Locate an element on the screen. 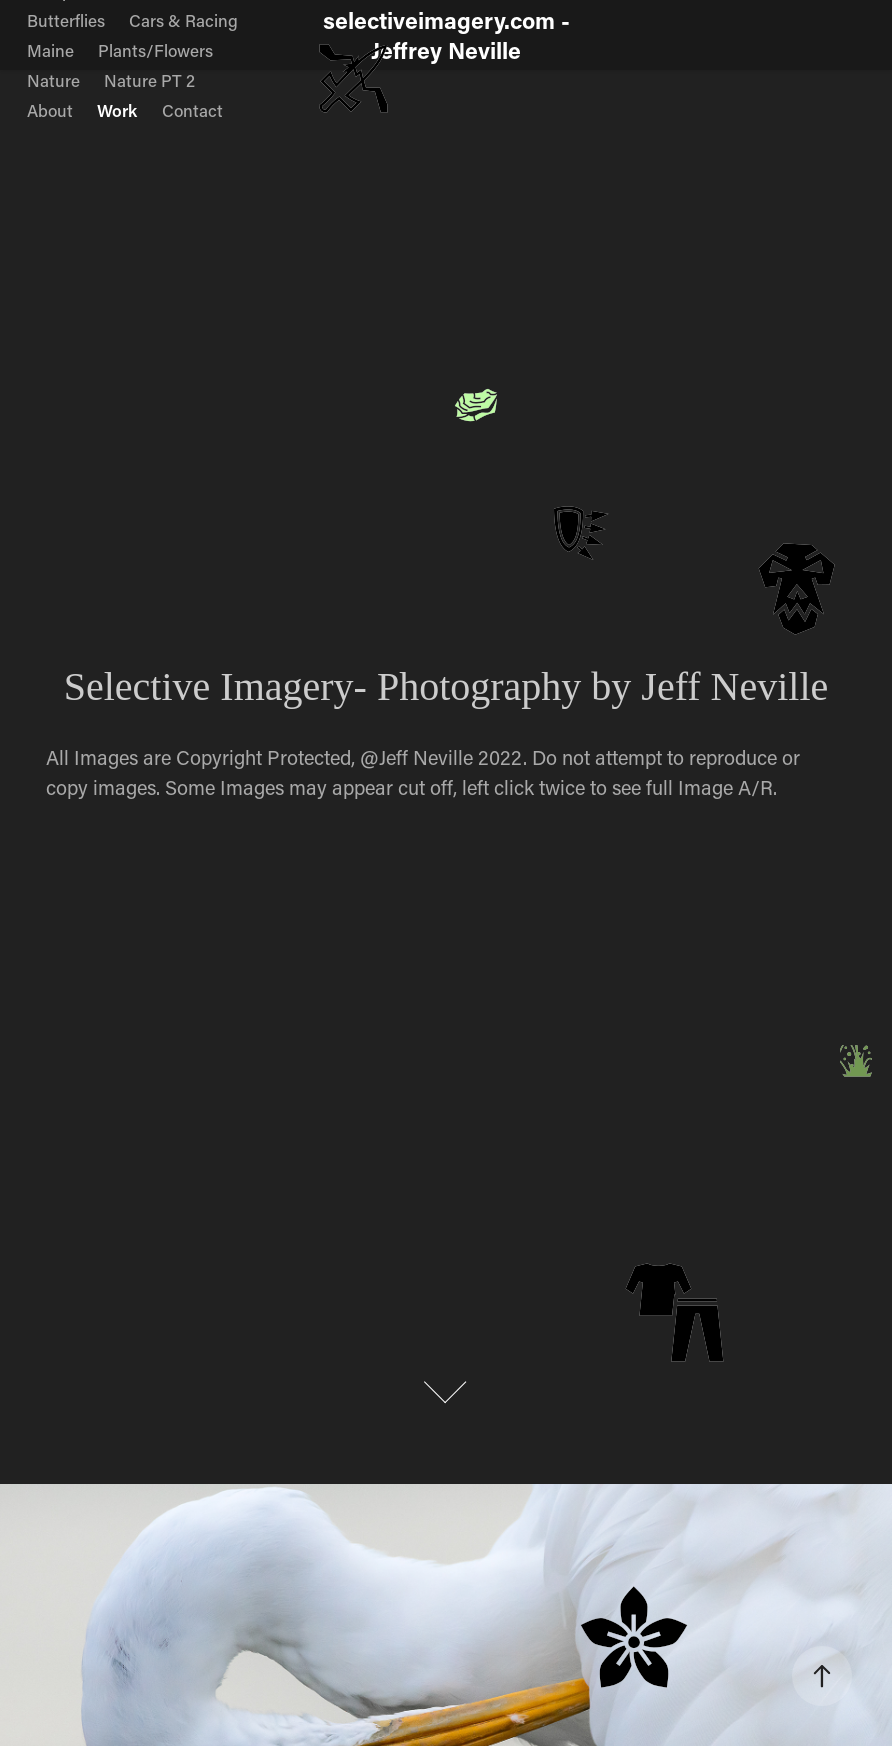 The height and width of the screenshot is (1746, 892). jasmine flower icon for aromatherapy or fragrance settings is located at coordinates (634, 1637).